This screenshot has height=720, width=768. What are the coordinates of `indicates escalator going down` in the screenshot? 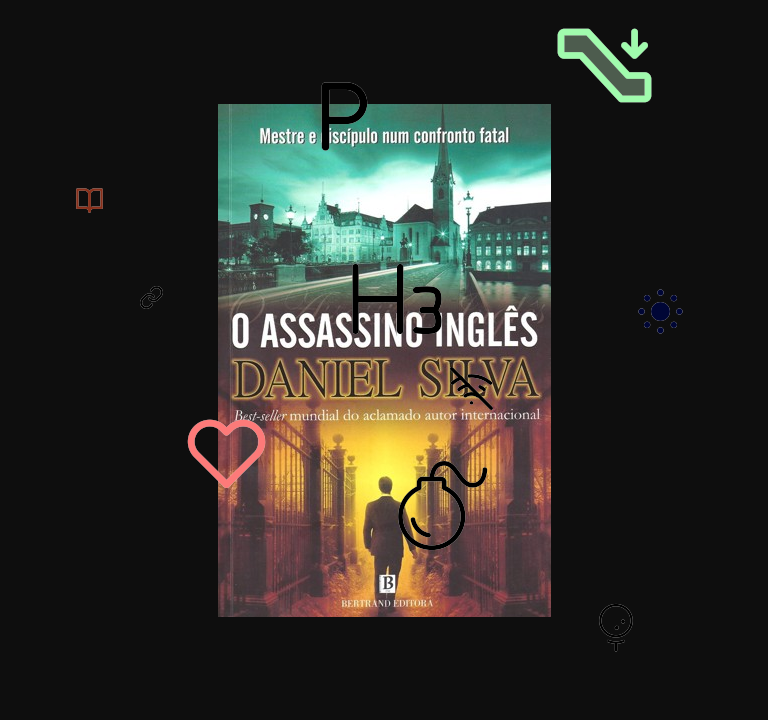 It's located at (604, 65).